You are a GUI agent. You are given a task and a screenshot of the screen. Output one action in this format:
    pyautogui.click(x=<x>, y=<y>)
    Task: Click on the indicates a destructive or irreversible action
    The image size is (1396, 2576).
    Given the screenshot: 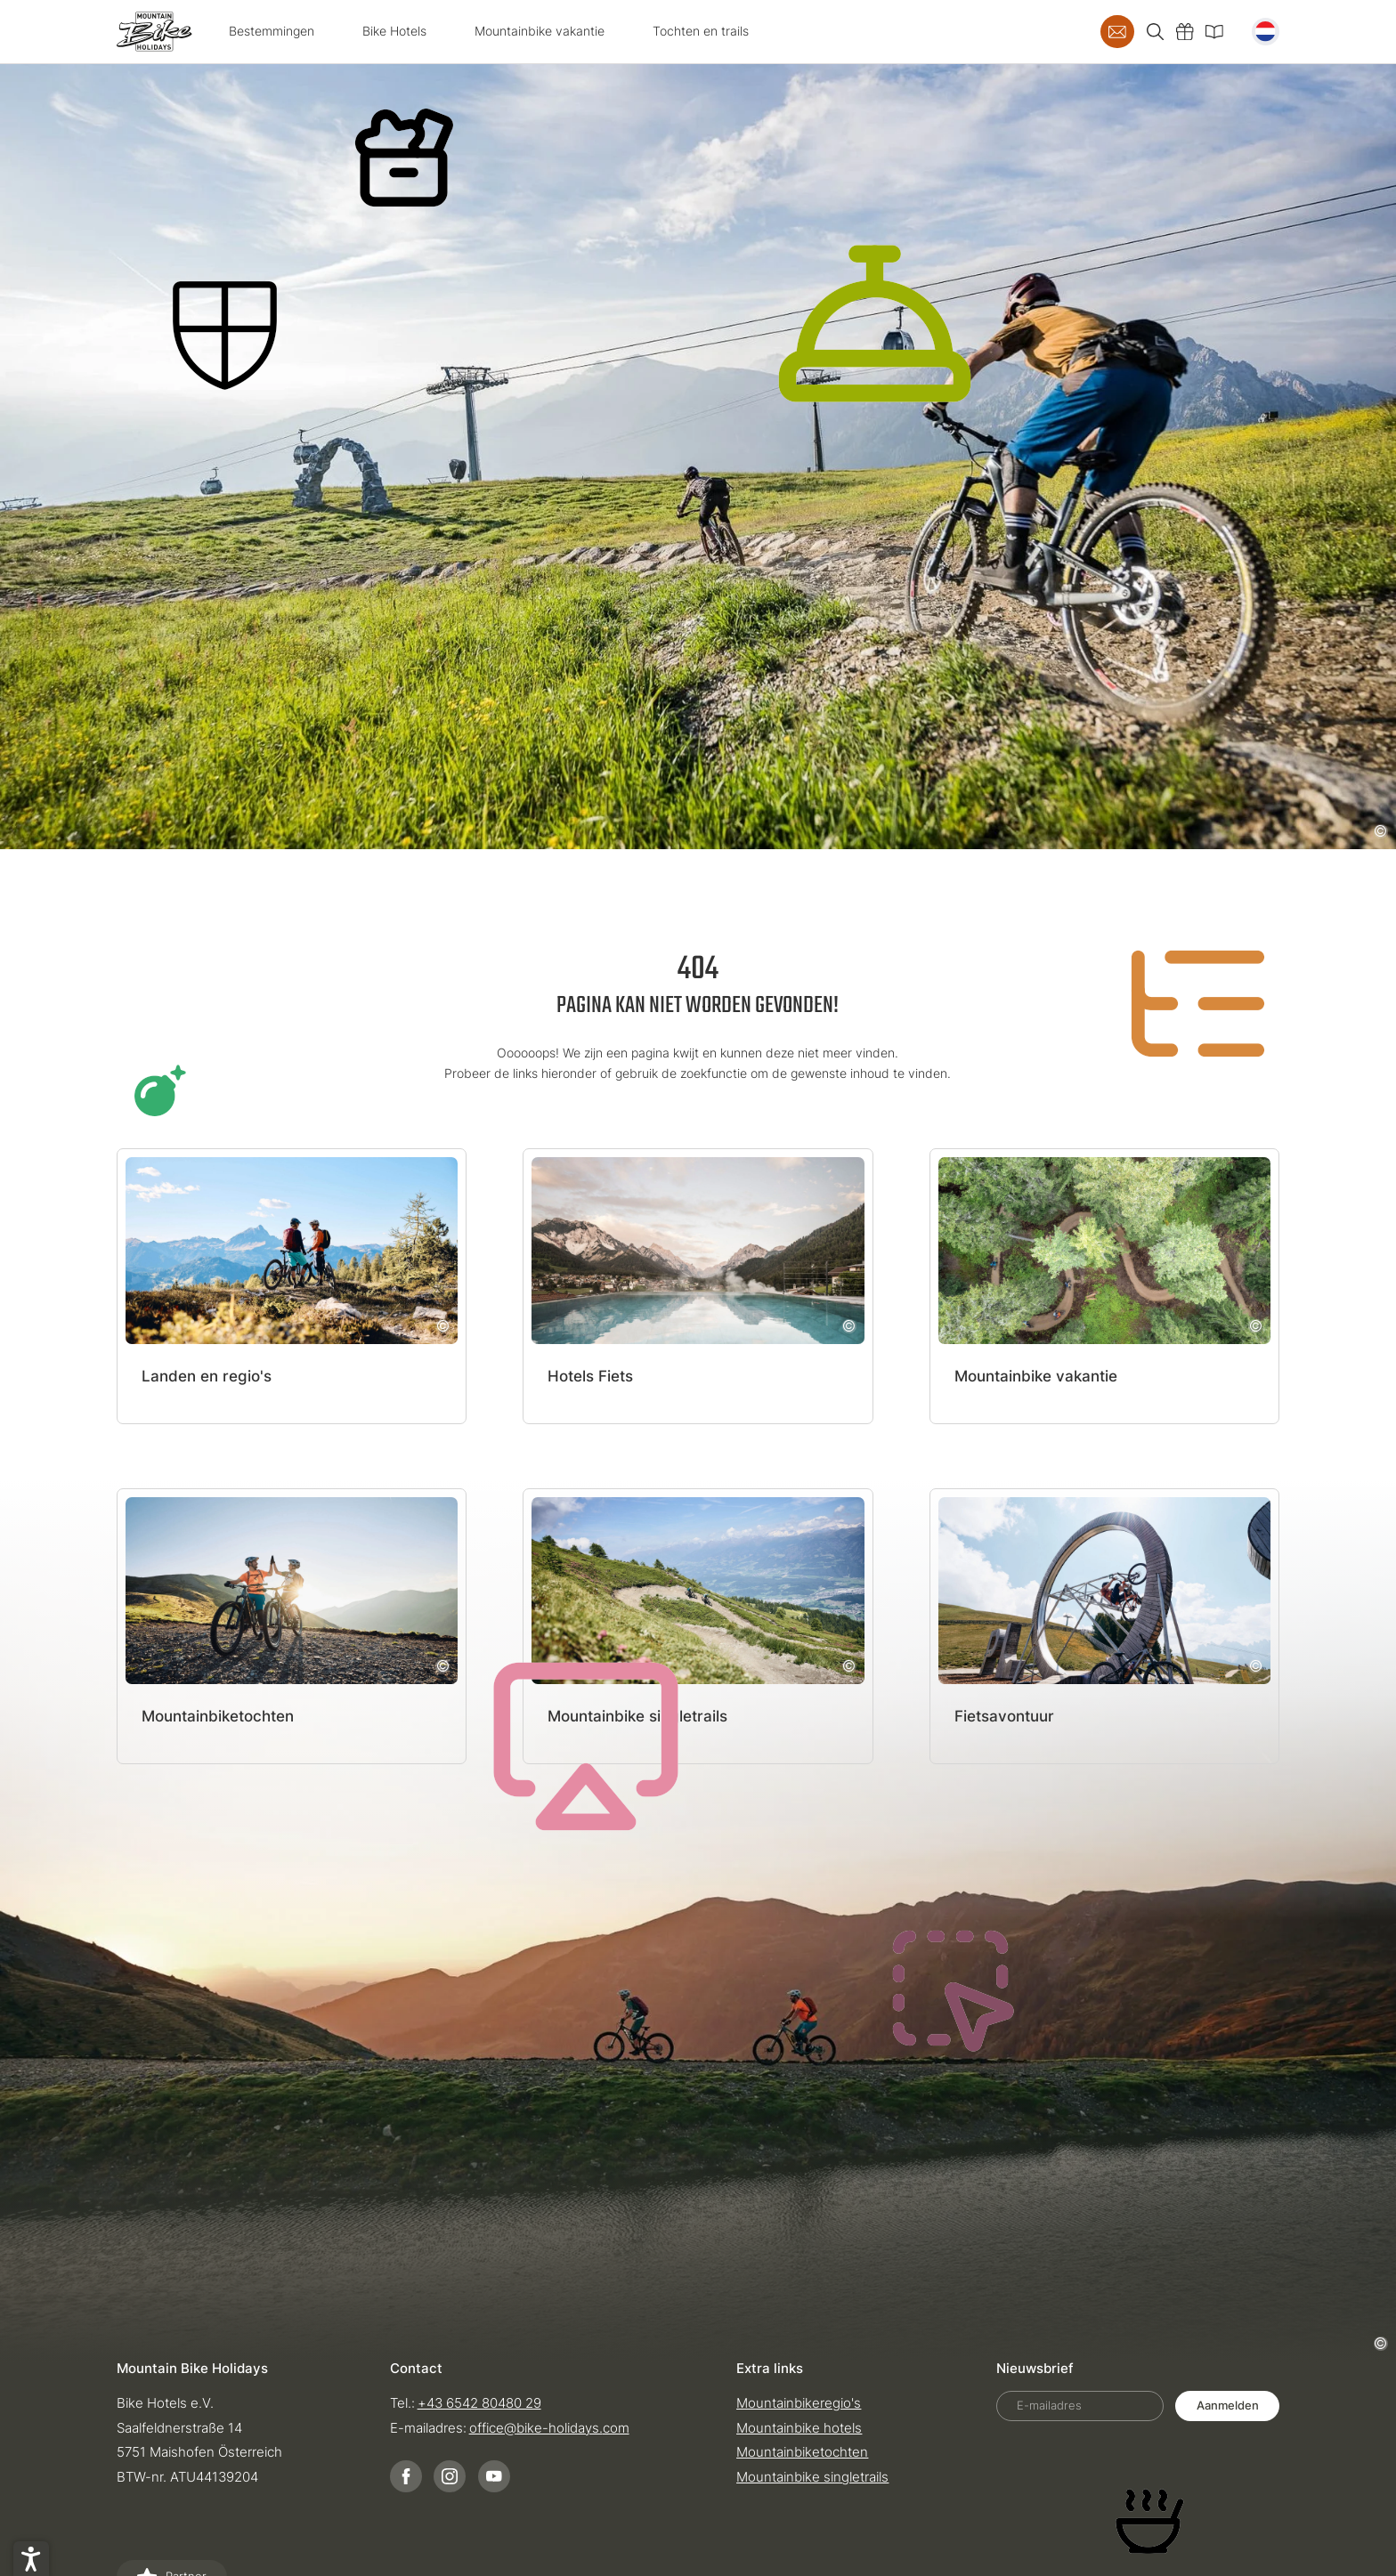 What is the action you would take?
    pyautogui.click(x=159, y=1091)
    